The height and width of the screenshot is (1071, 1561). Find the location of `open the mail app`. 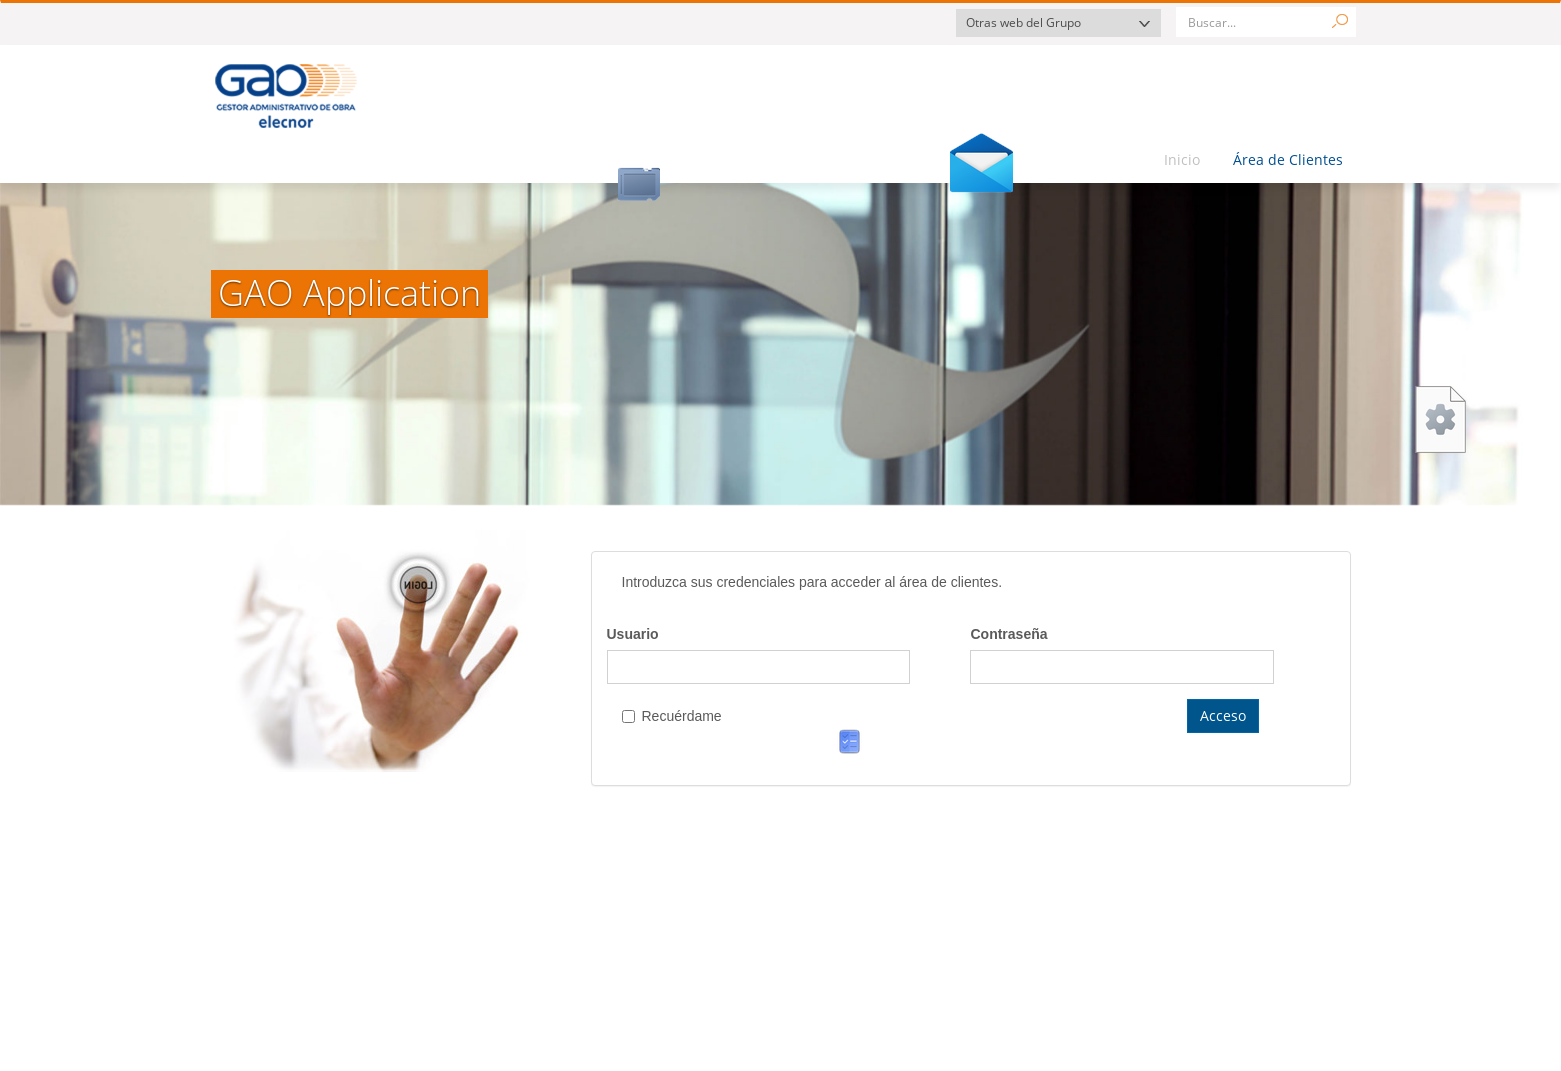

open the mail app is located at coordinates (981, 164).